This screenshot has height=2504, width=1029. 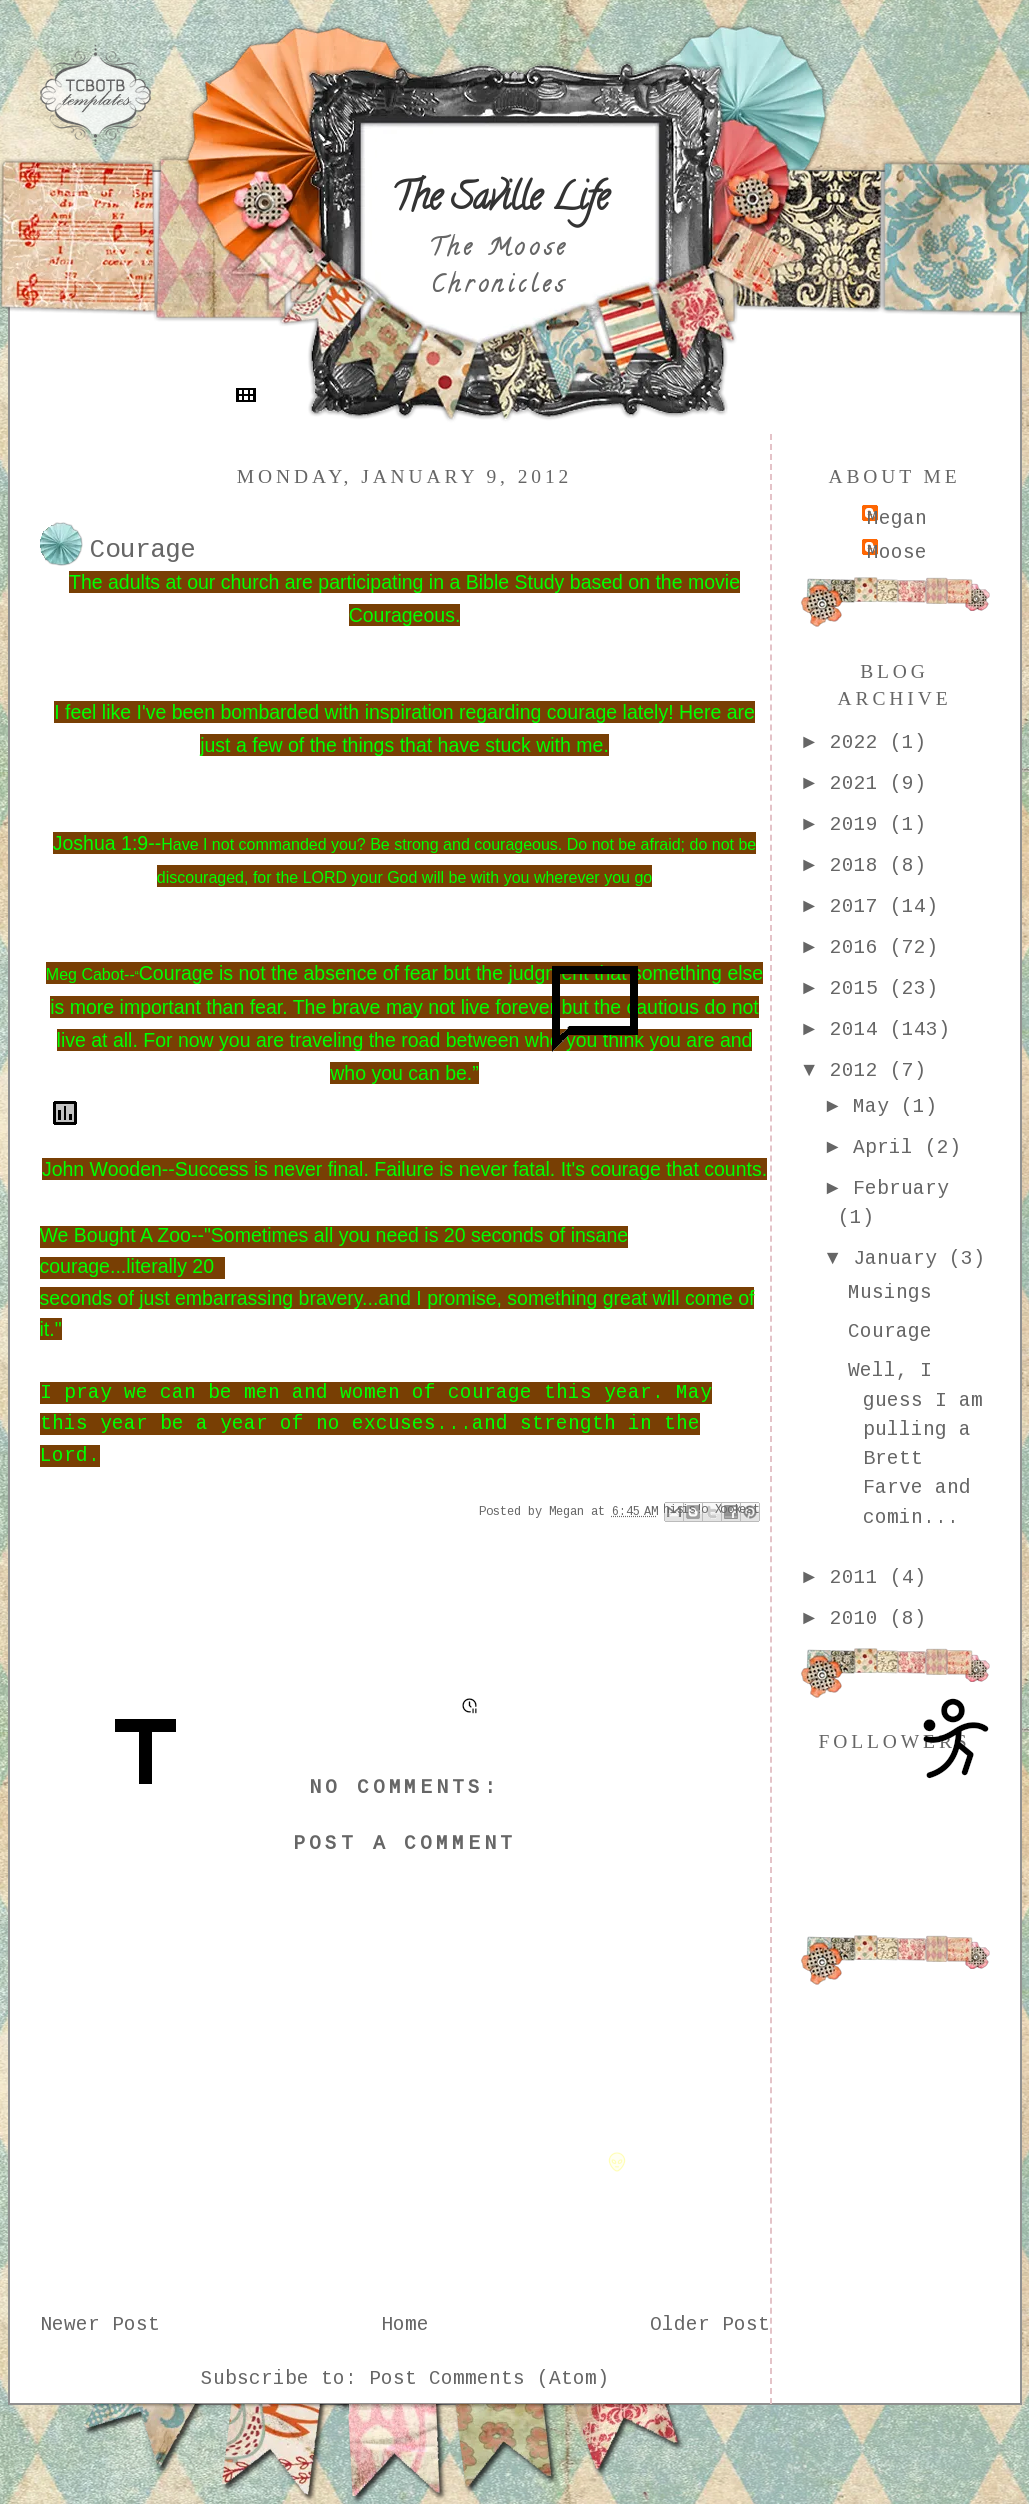 I want to click on add a title or heading to your document, so click(x=145, y=1753).